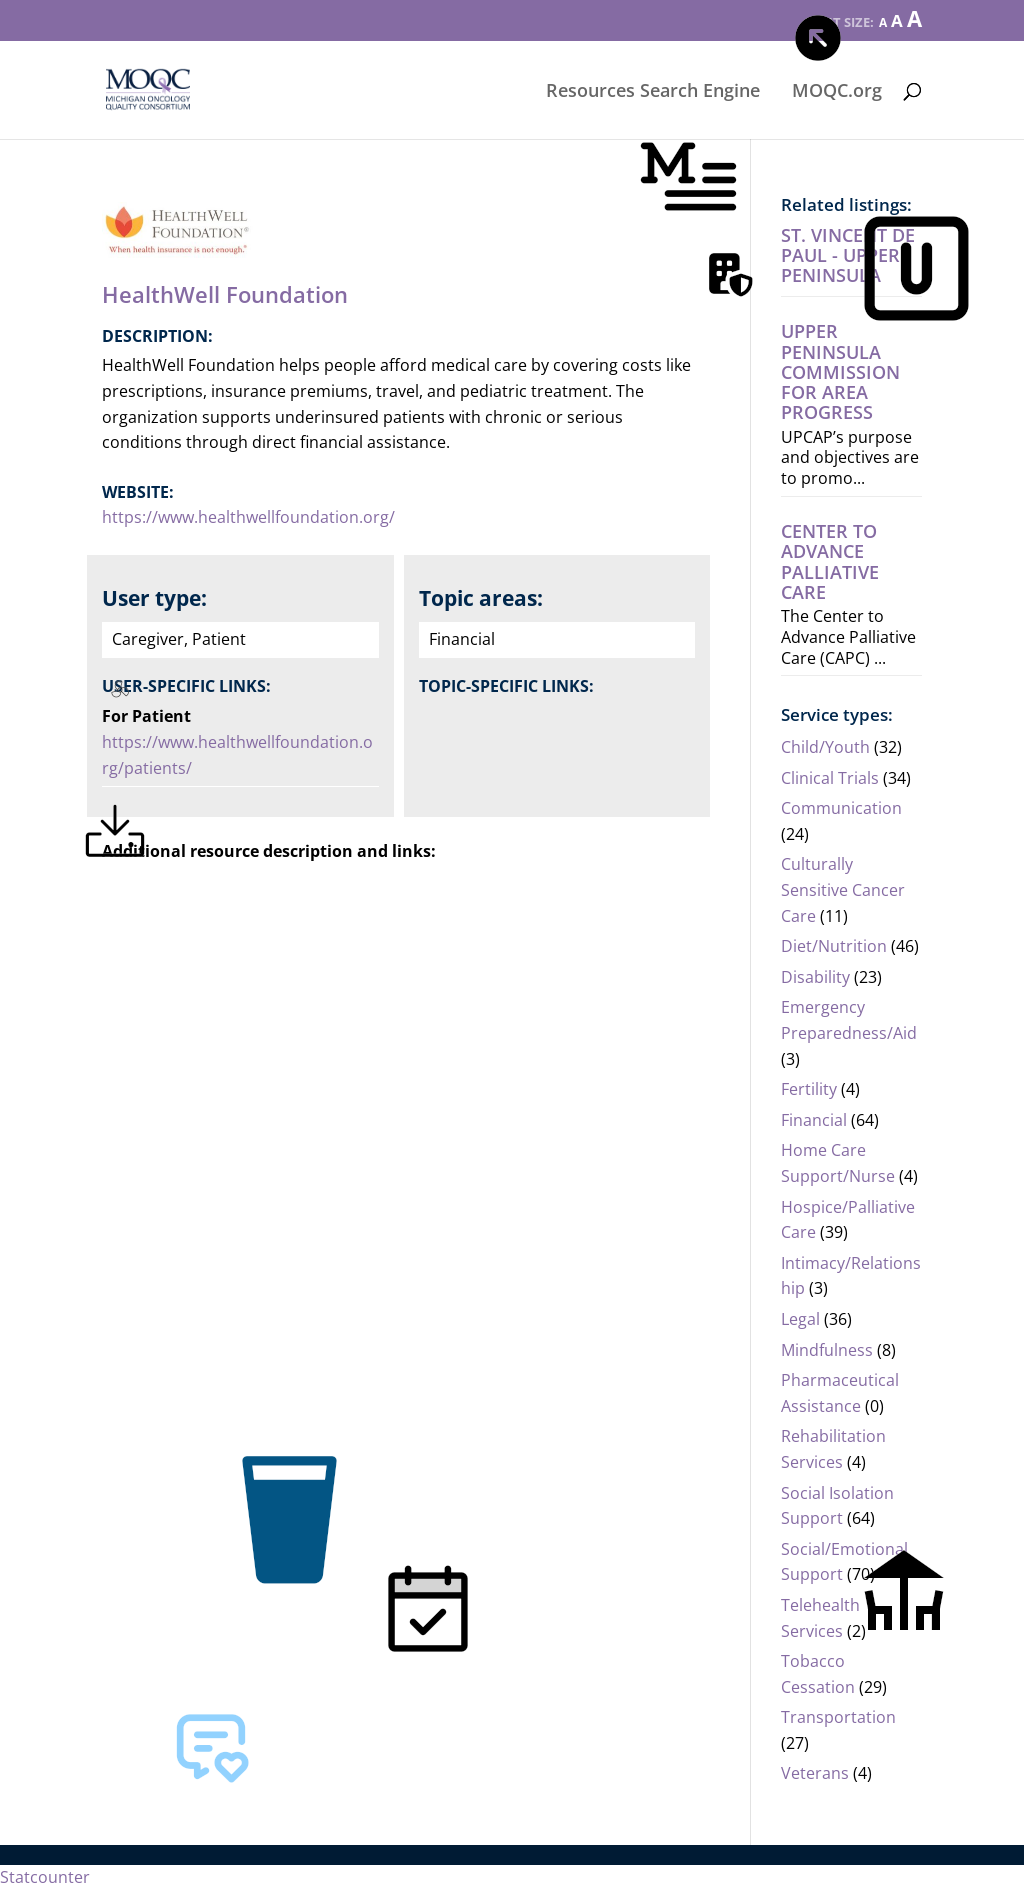 Image resolution: width=1024 pixels, height=1891 pixels. I want to click on view liked or favorited messages, so click(211, 1745).